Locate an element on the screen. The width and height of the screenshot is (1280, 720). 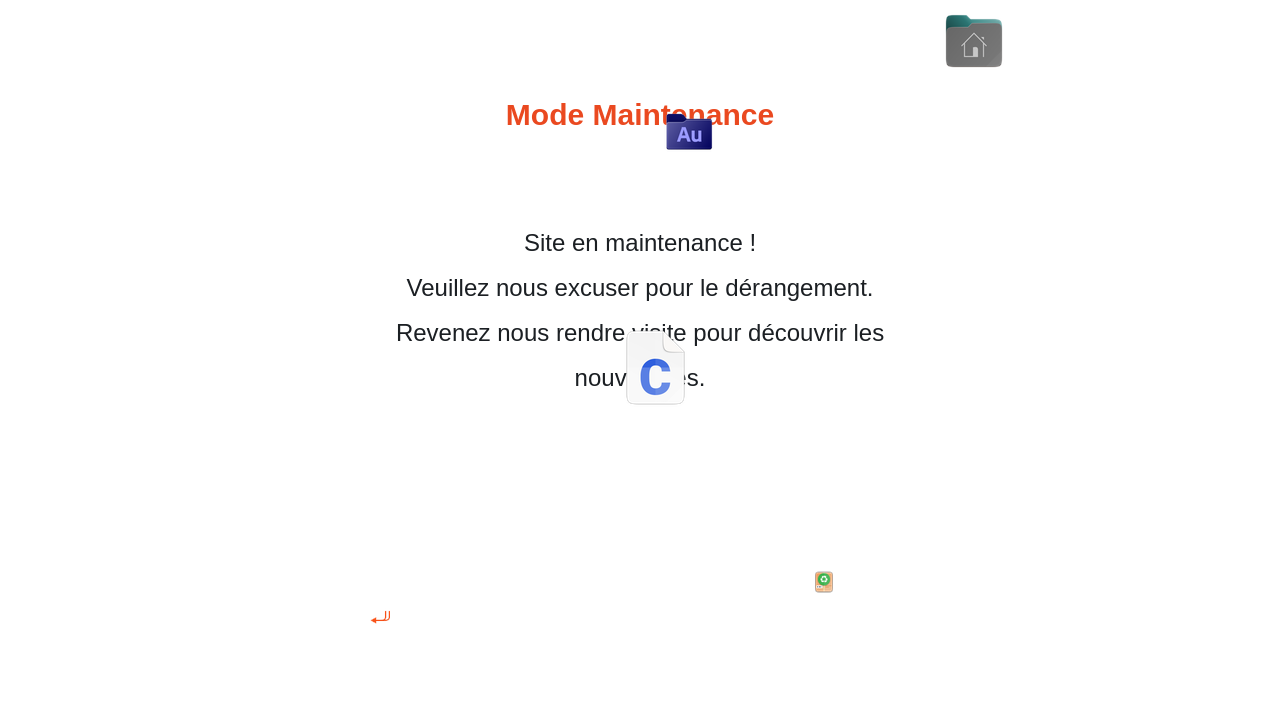
reply to all recipients of an email is located at coordinates (380, 616).